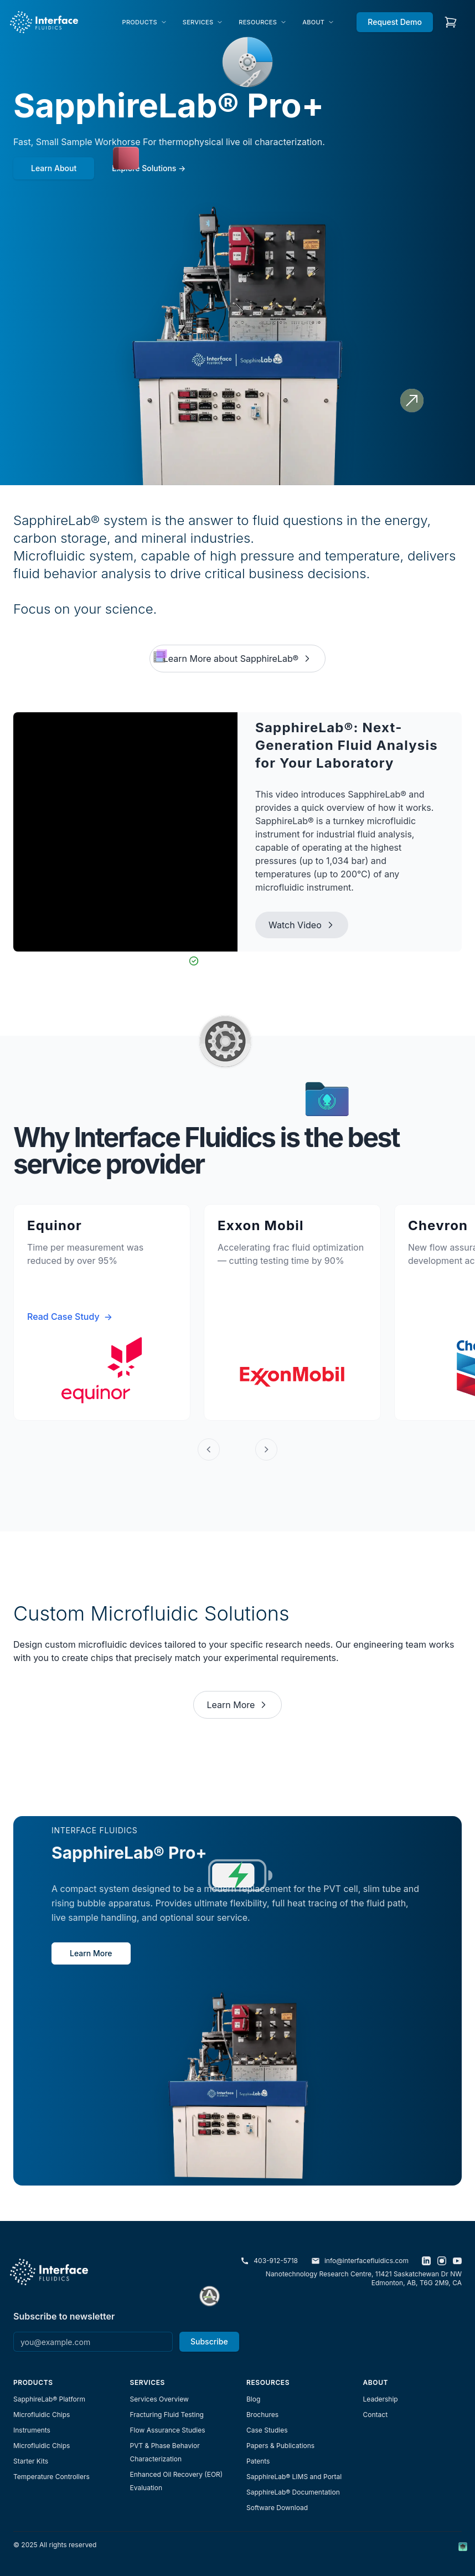 This screenshot has height=2576, width=475. Describe the element at coordinates (160, 656) in the screenshot. I see `apply filters to video clips in iMovie` at that location.